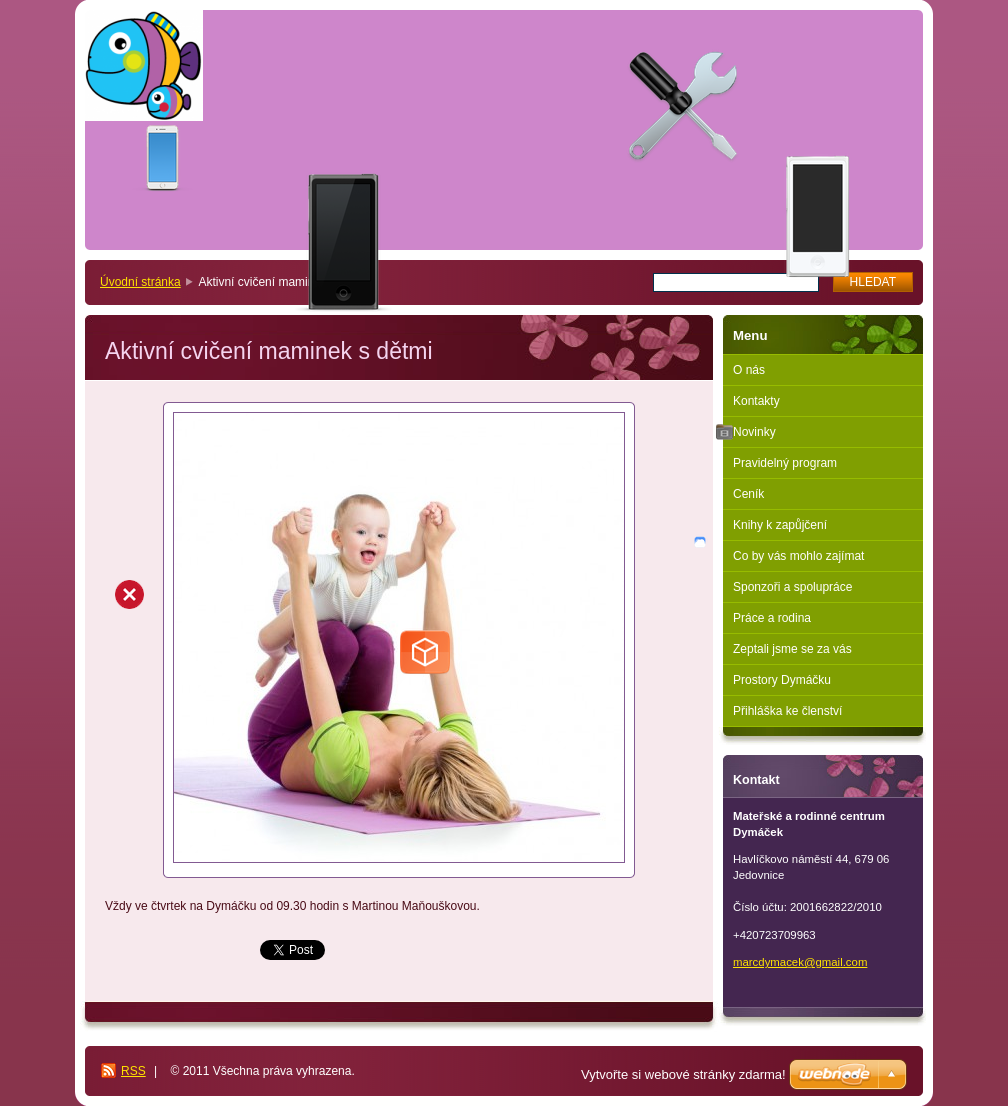 Image resolution: width=1008 pixels, height=1106 pixels. Describe the element at coordinates (724, 431) in the screenshot. I see `open your videos folder` at that location.